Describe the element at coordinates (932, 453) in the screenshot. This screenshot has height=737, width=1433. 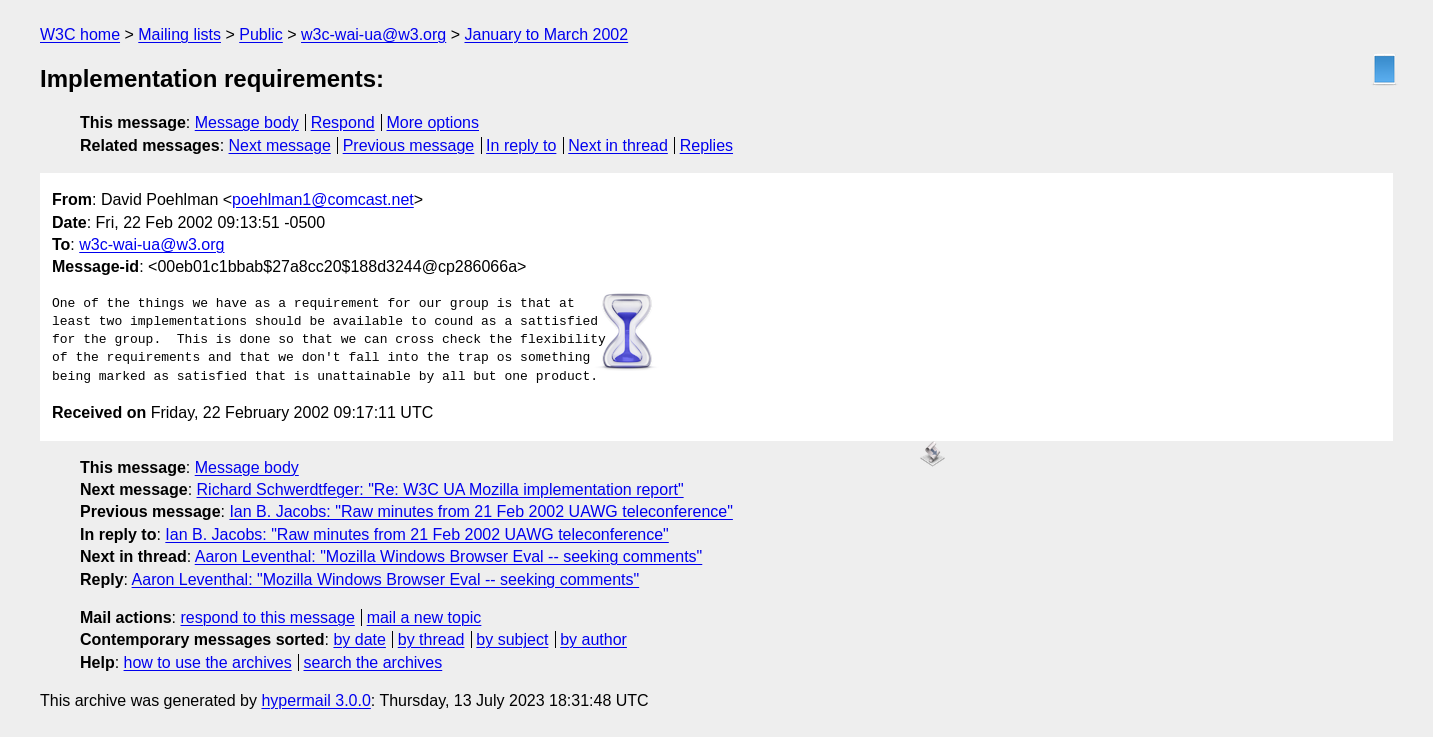
I see `run an applescript droplet application` at that location.